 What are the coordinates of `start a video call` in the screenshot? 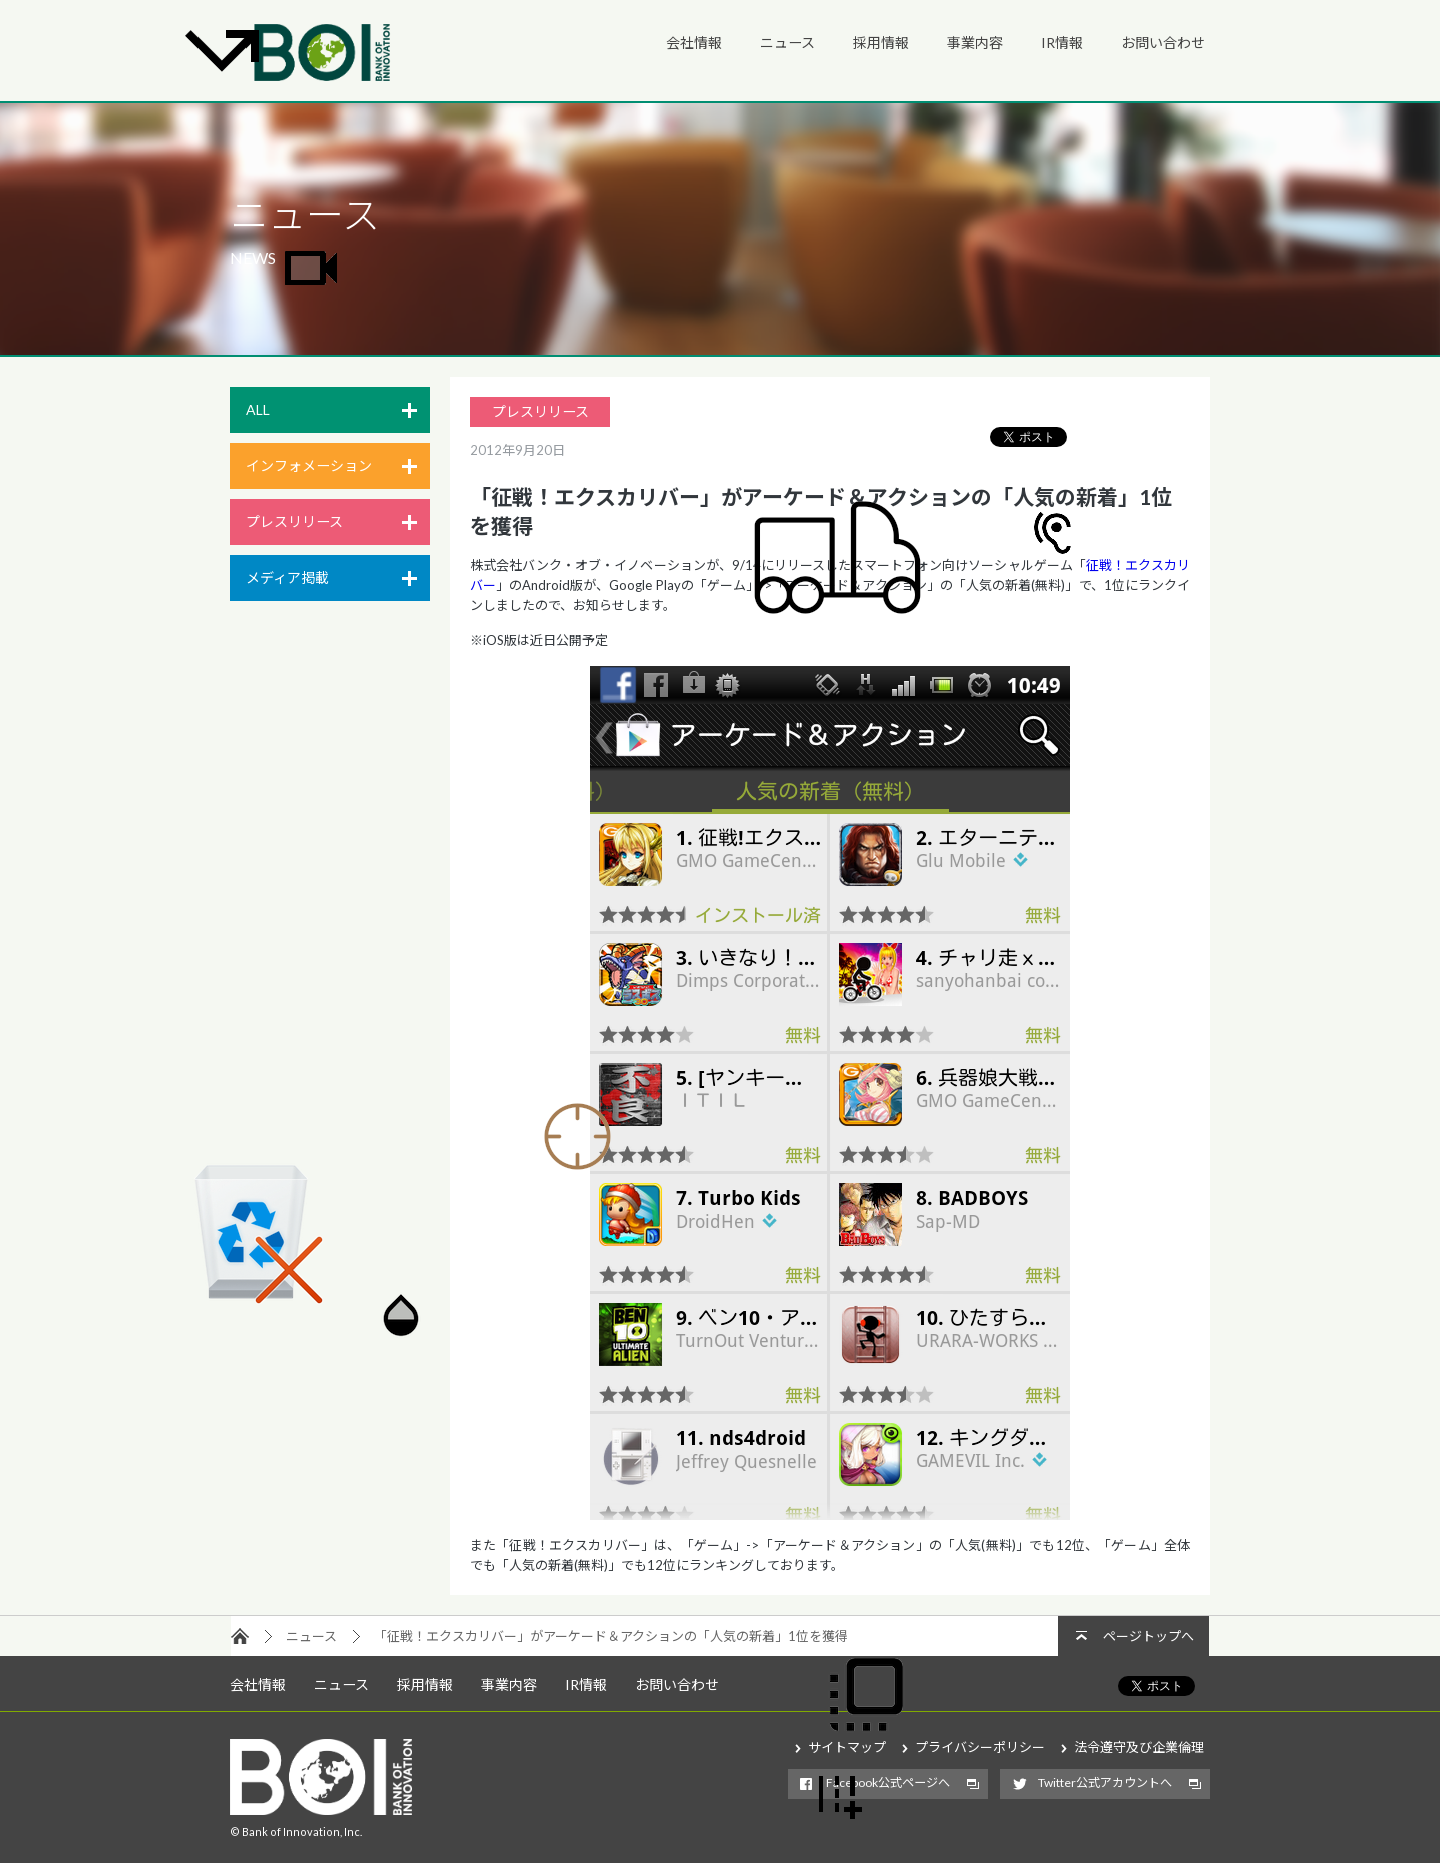 It's located at (311, 268).